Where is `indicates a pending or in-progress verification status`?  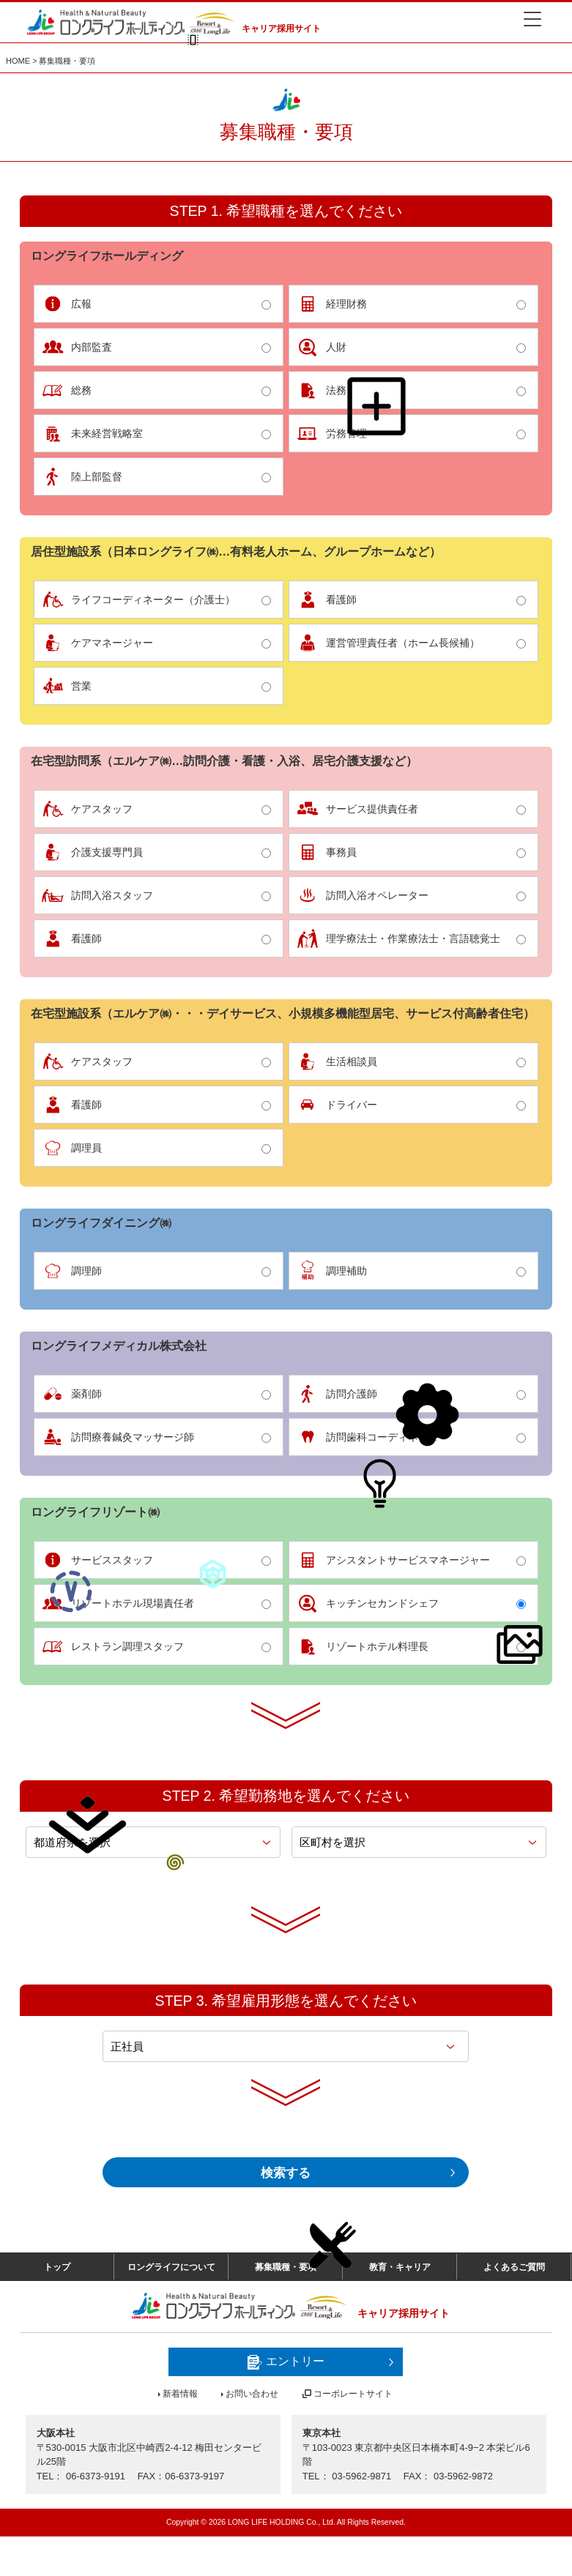
indicates a pending or in-progress verification status is located at coordinates (71, 1591).